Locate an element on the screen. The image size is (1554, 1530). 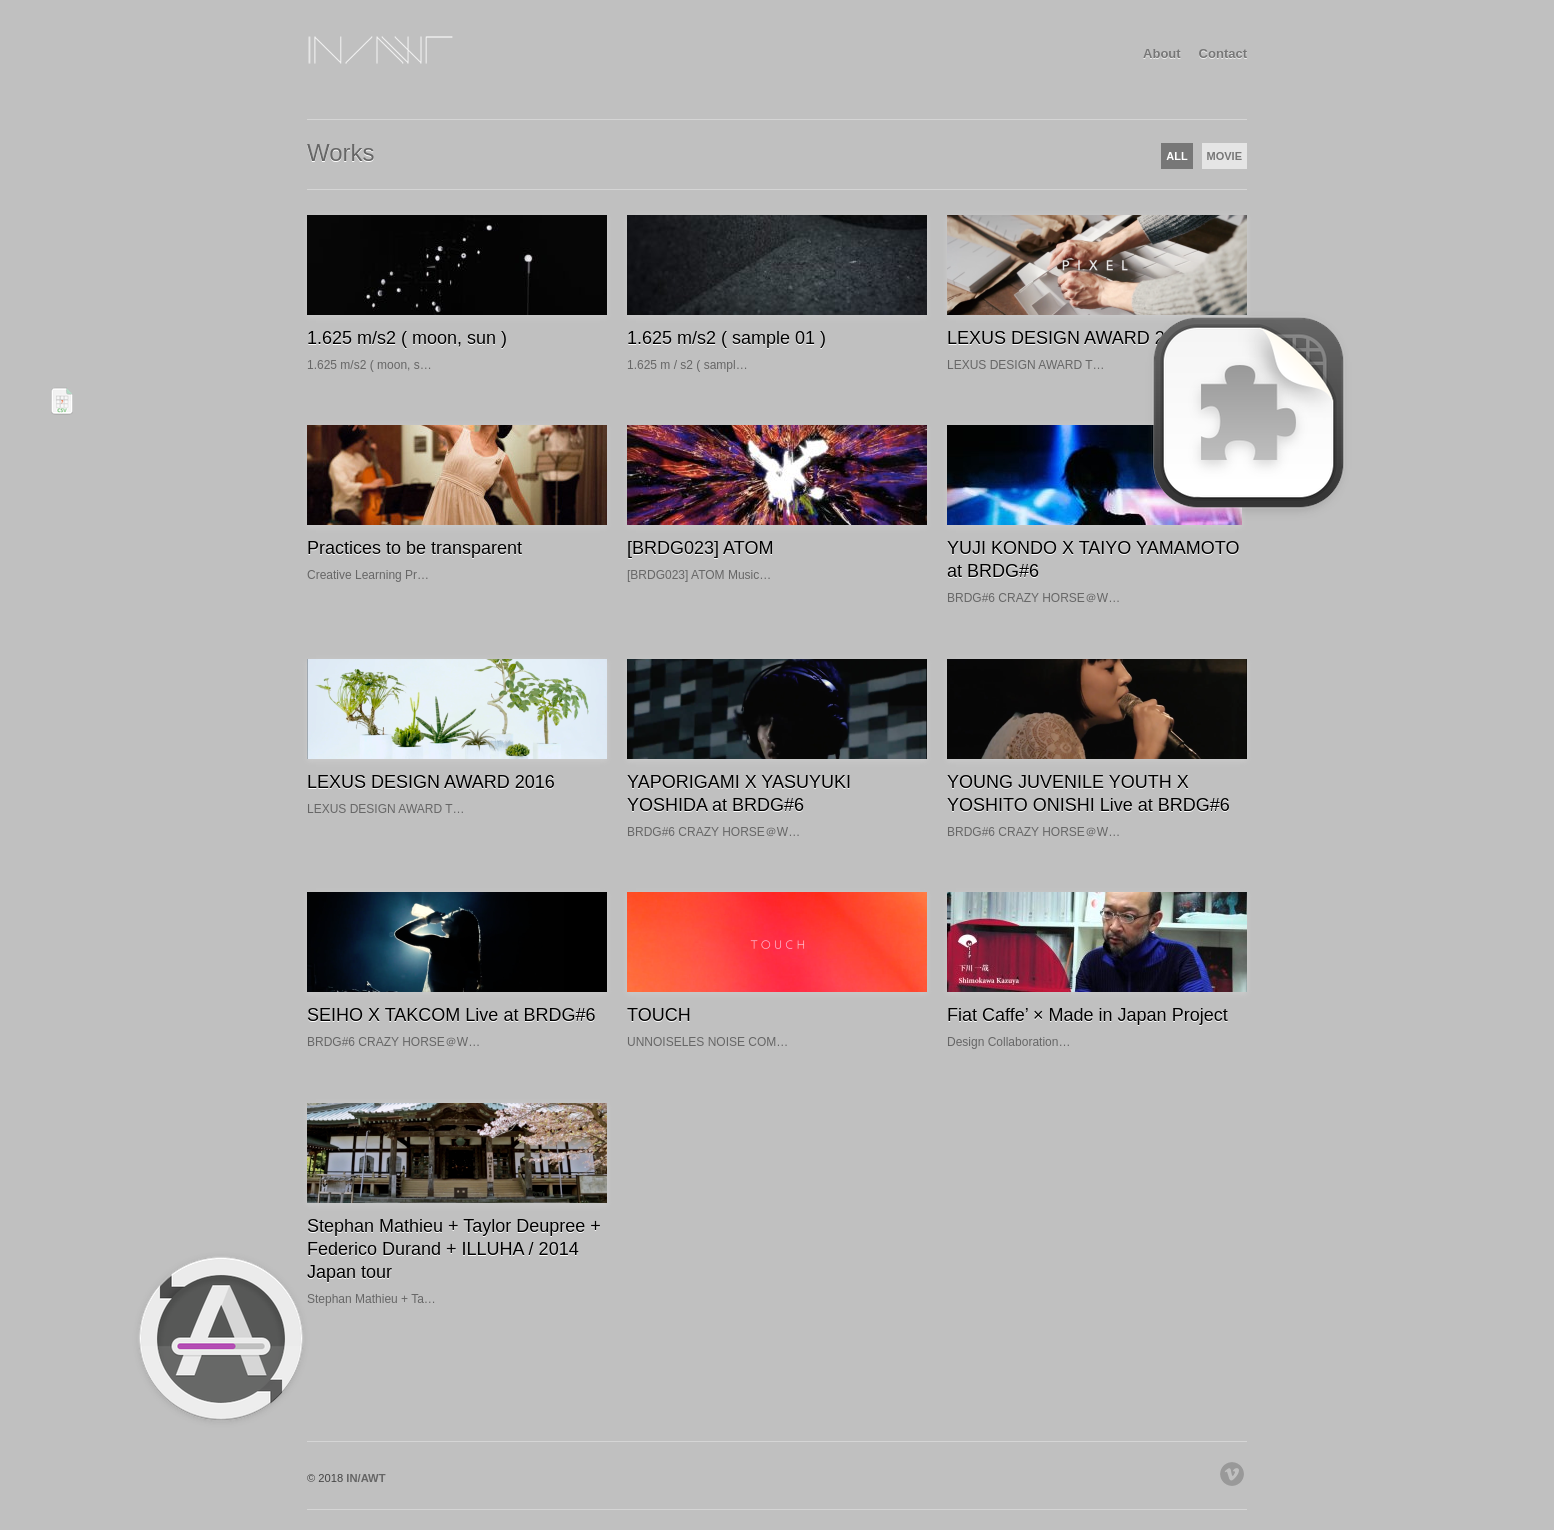
check for and install software updates is located at coordinates (221, 1339).